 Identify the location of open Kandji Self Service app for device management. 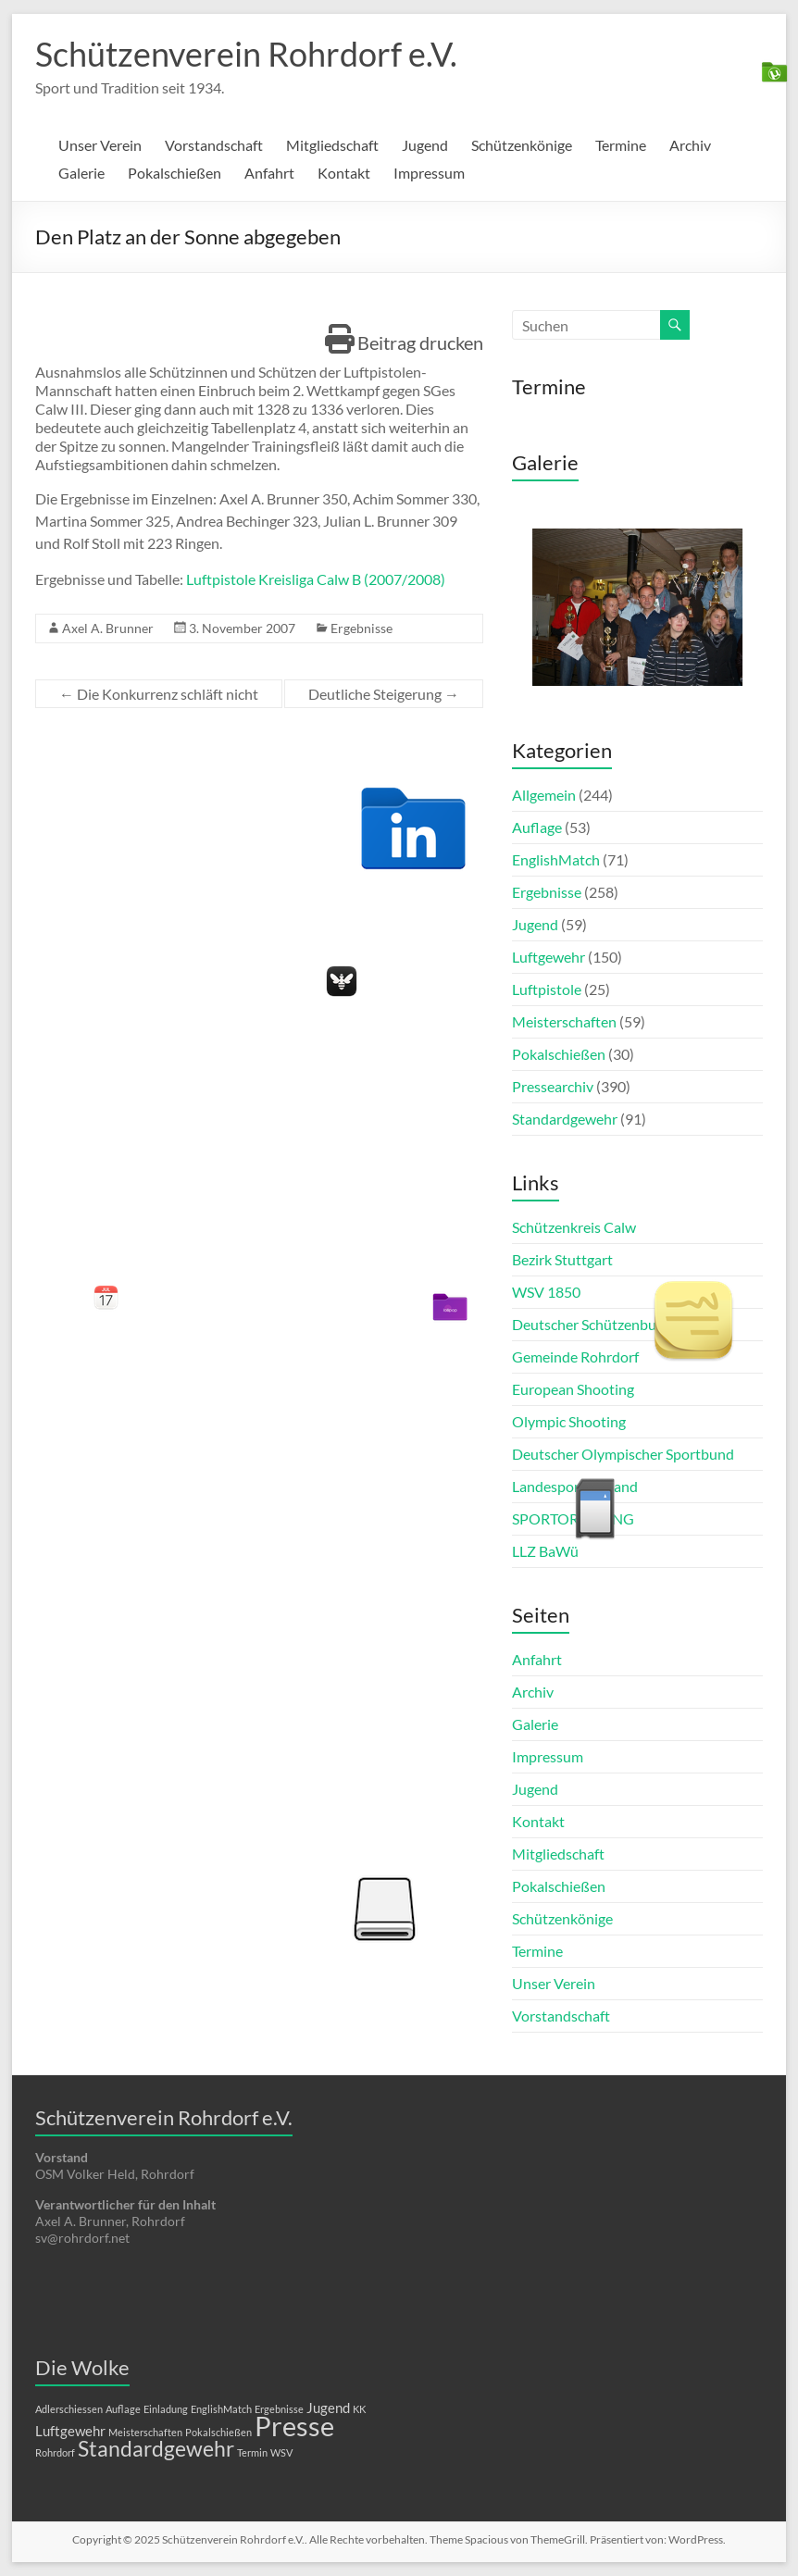
(342, 981).